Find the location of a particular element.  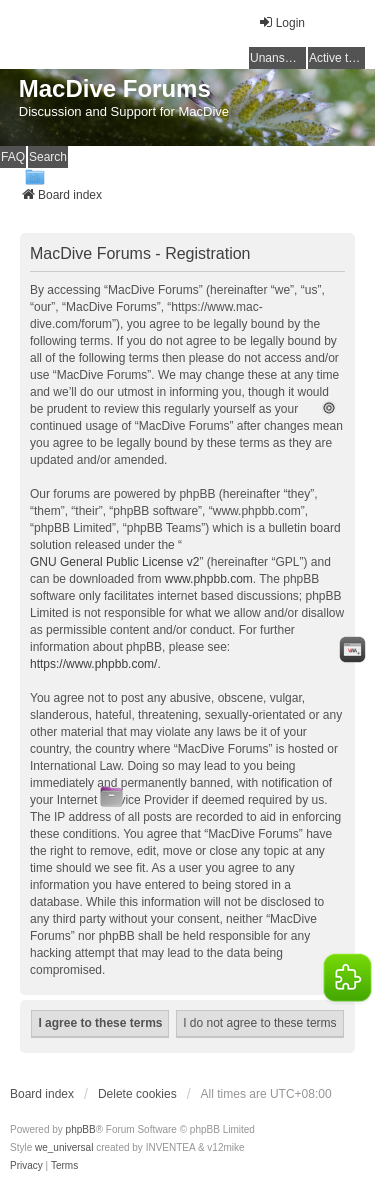

create a new virtual machine is located at coordinates (352, 649).